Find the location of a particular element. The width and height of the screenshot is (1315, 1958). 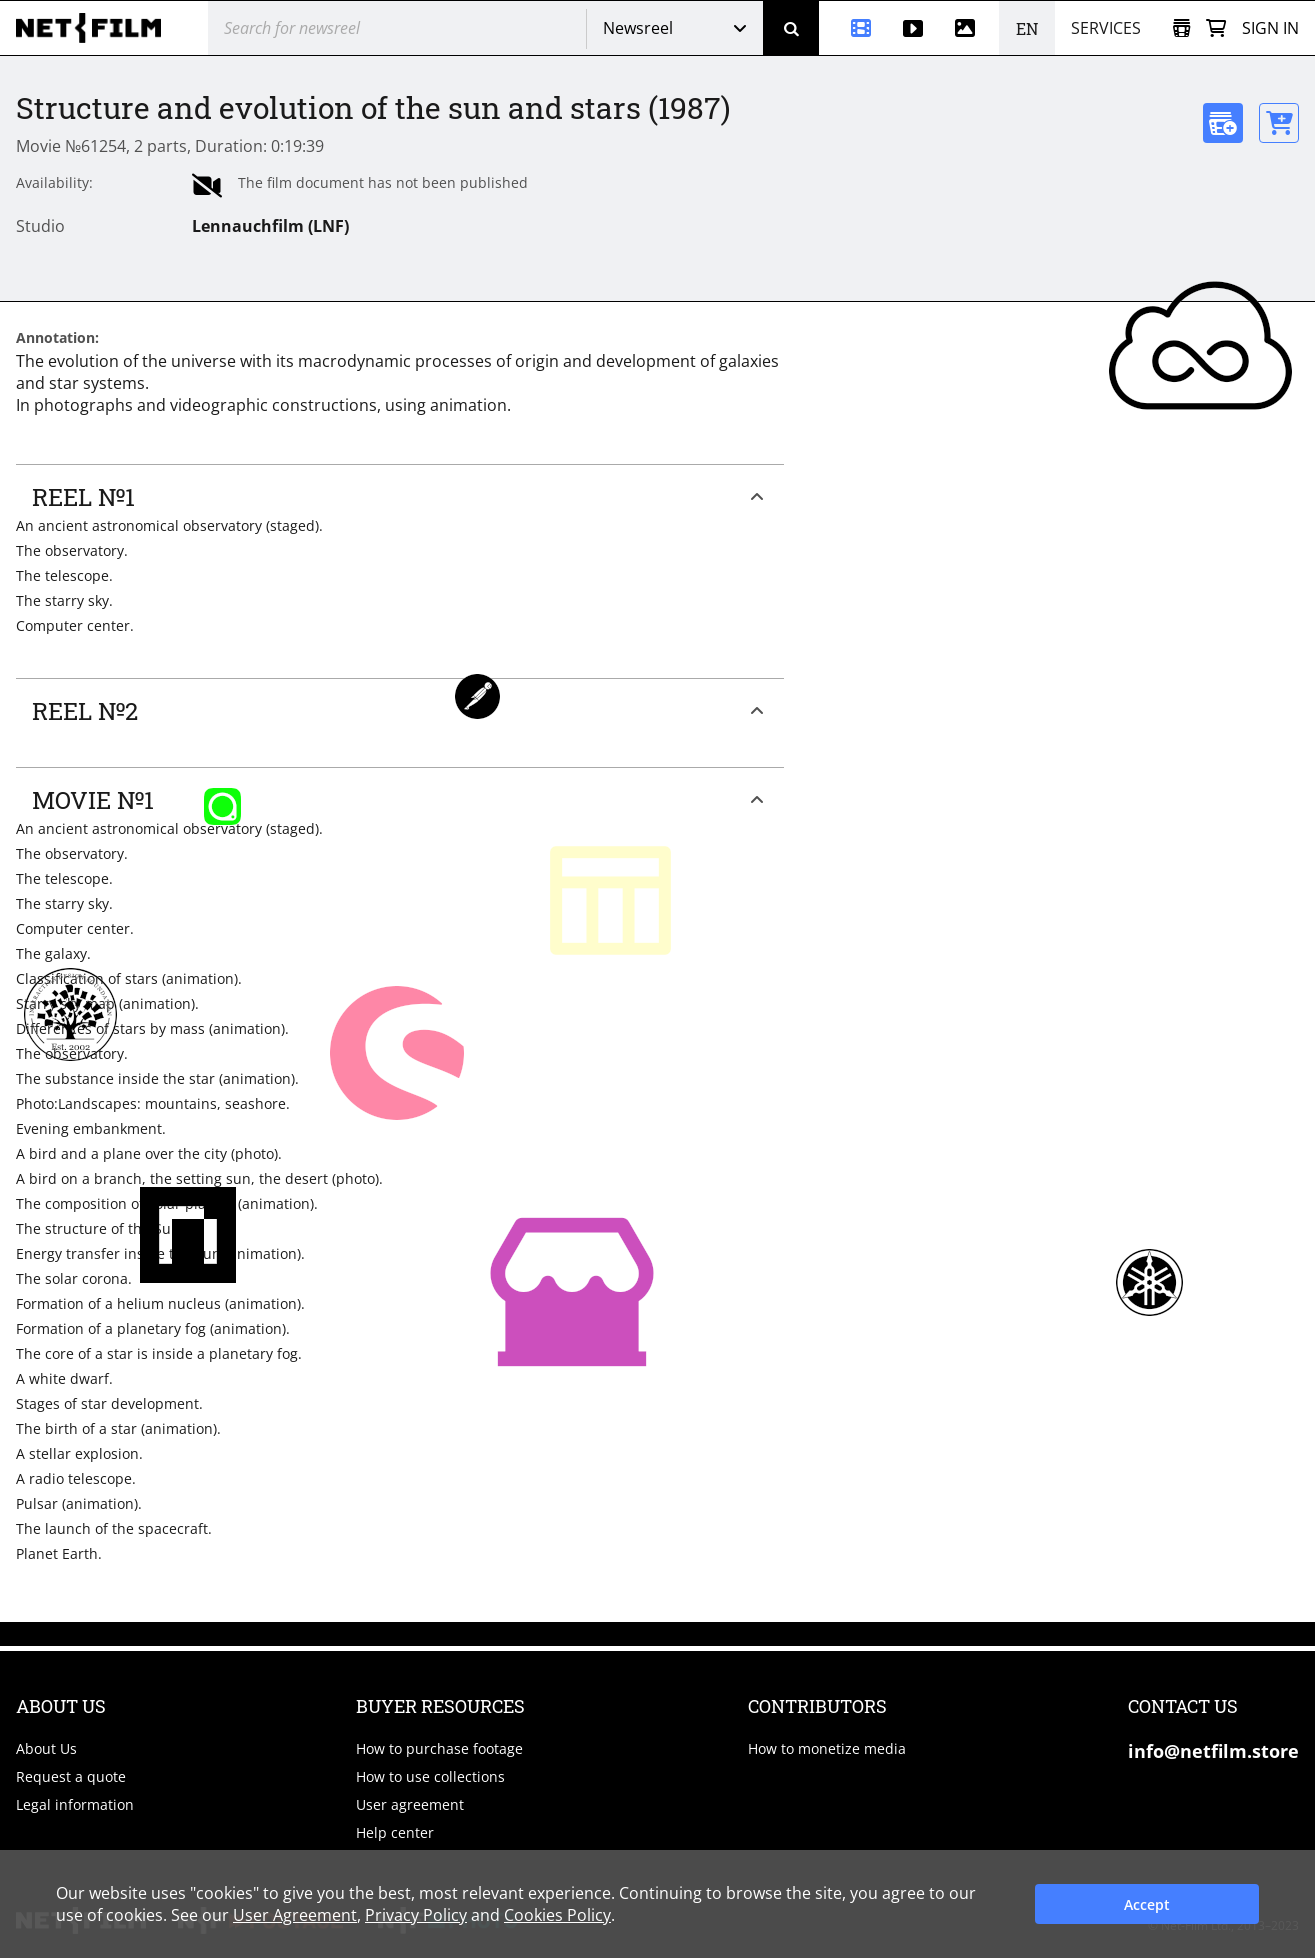

open postman API development tool is located at coordinates (477, 696).